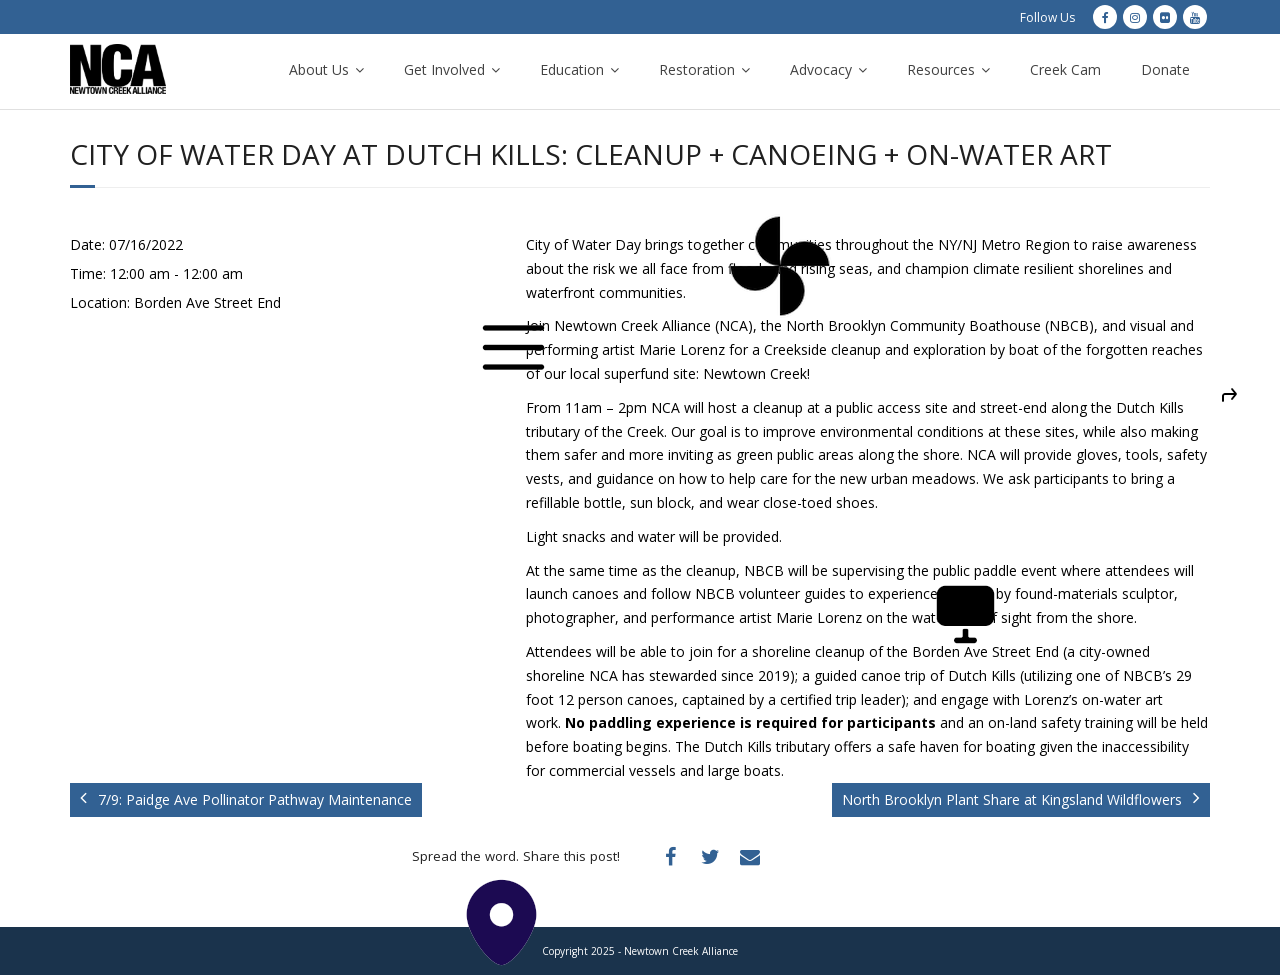 Image resolution: width=1280 pixels, height=975 pixels. What do you see at coordinates (501, 922) in the screenshot?
I see `view or share your current location` at bounding box center [501, 922].